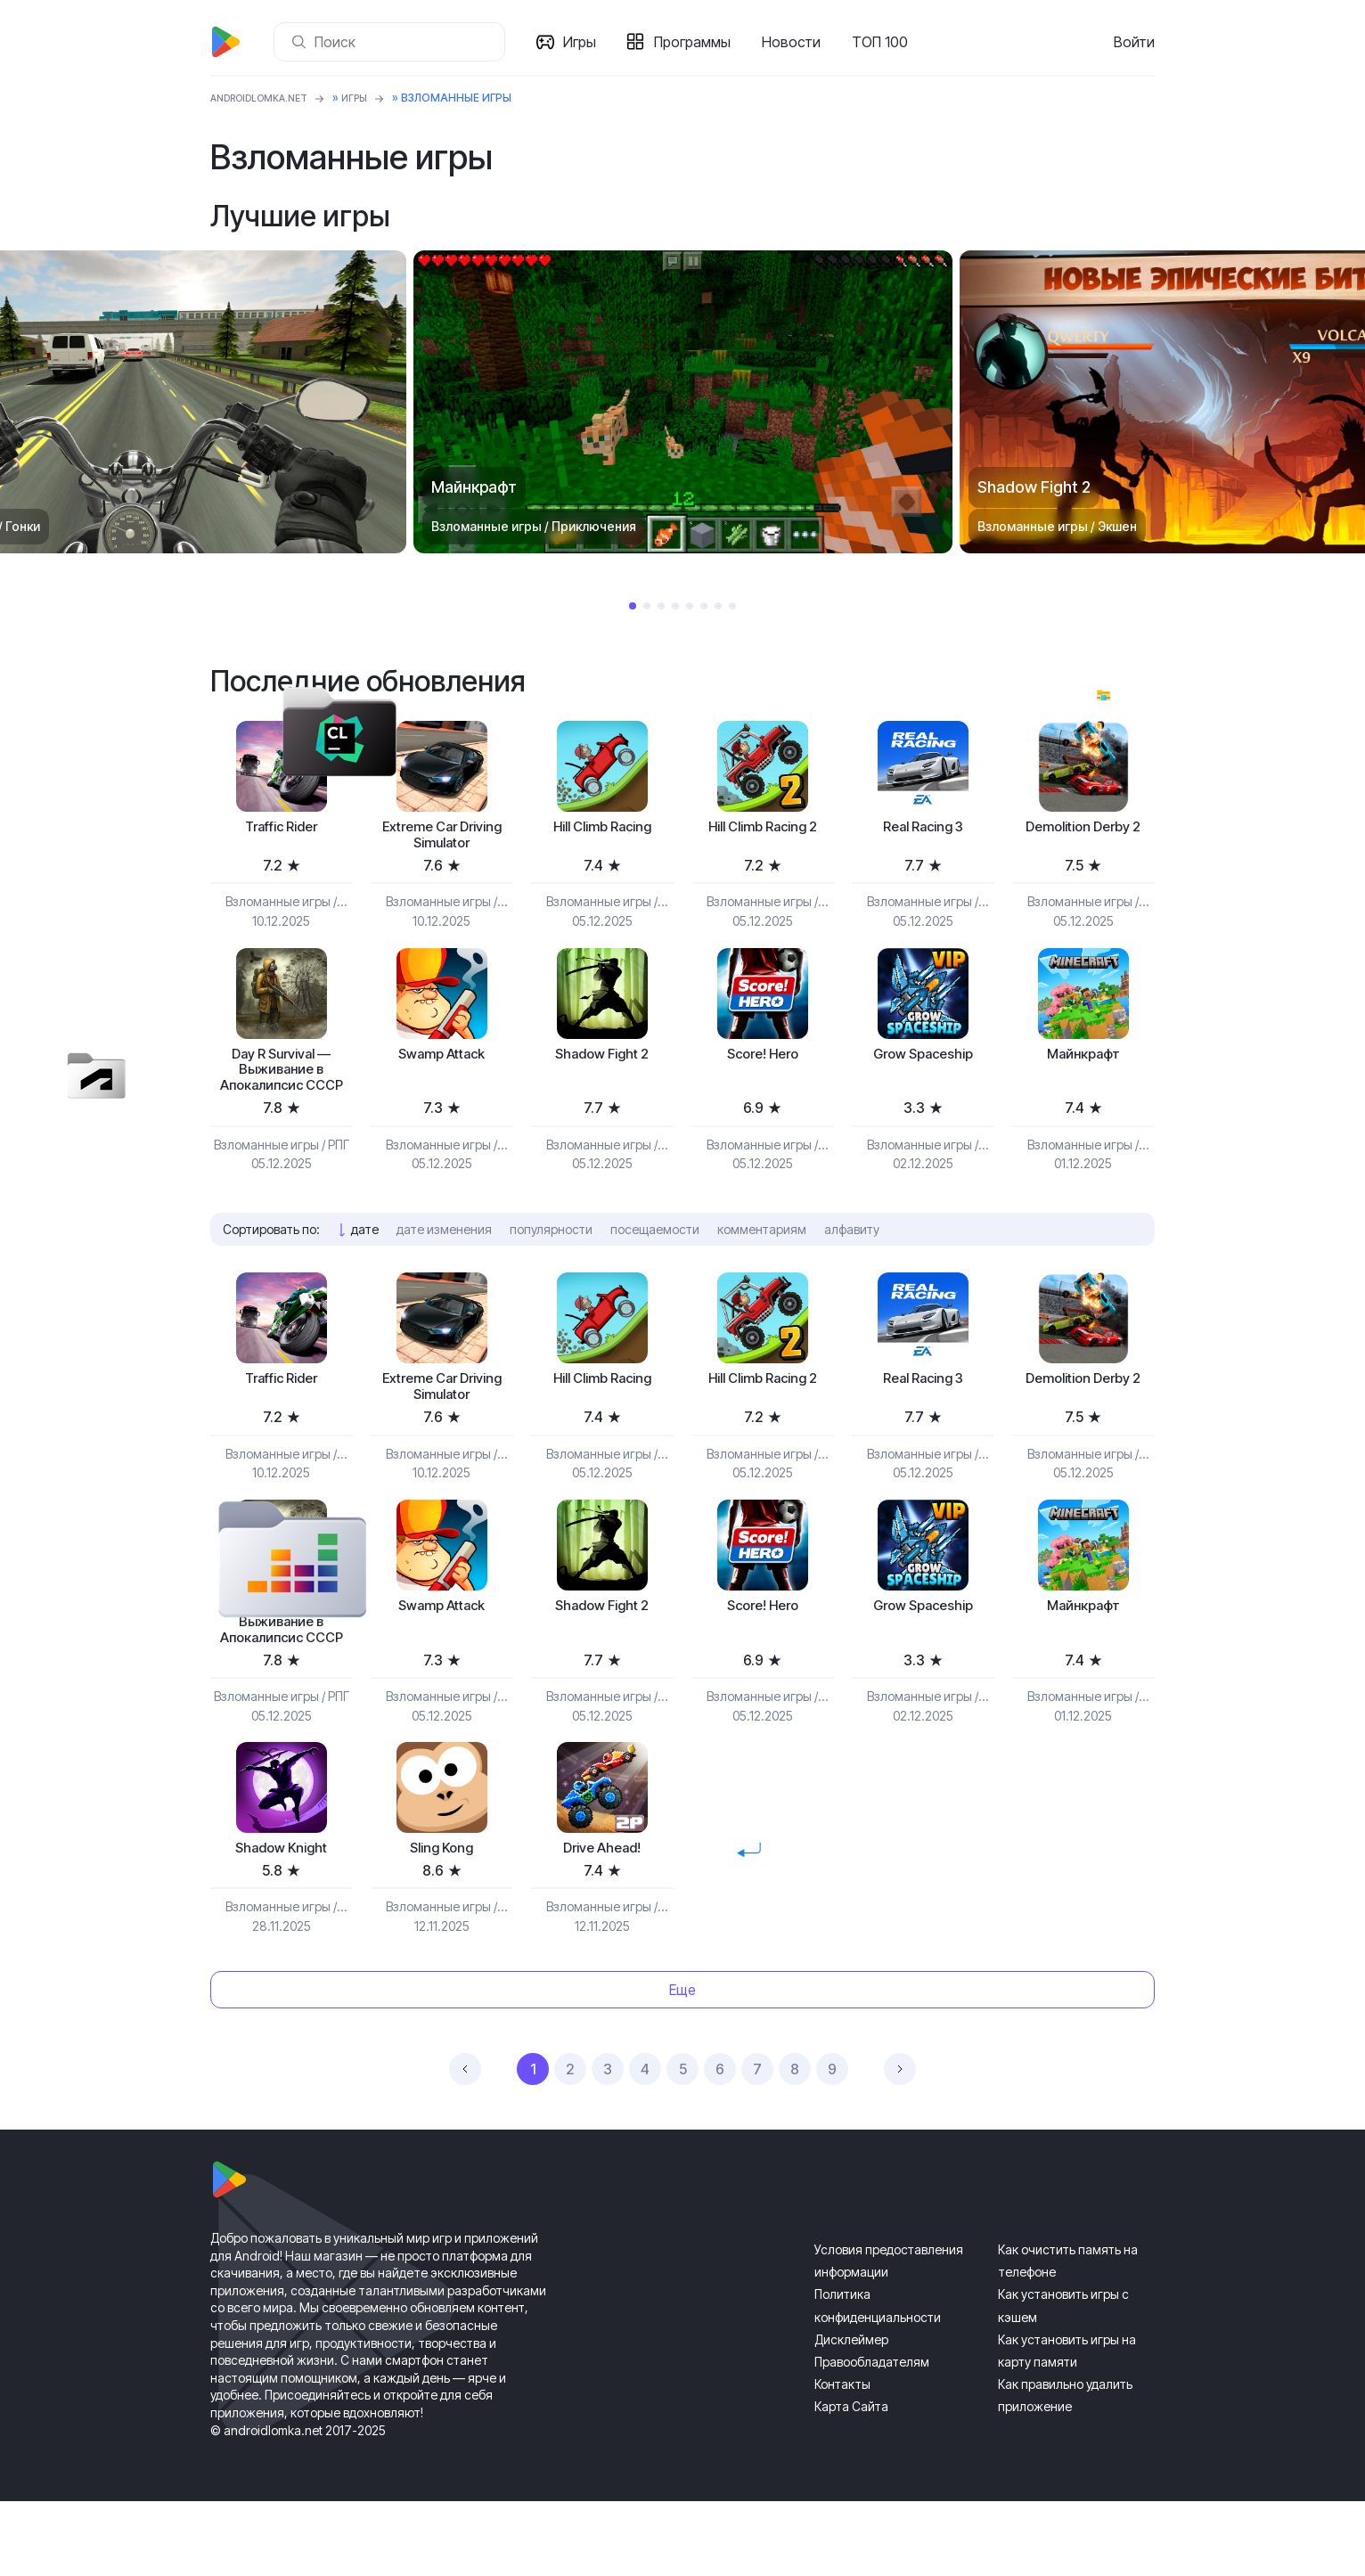 The image size is (1365, 2576). I want to click on open deezer music folder, so click(291, 1563).